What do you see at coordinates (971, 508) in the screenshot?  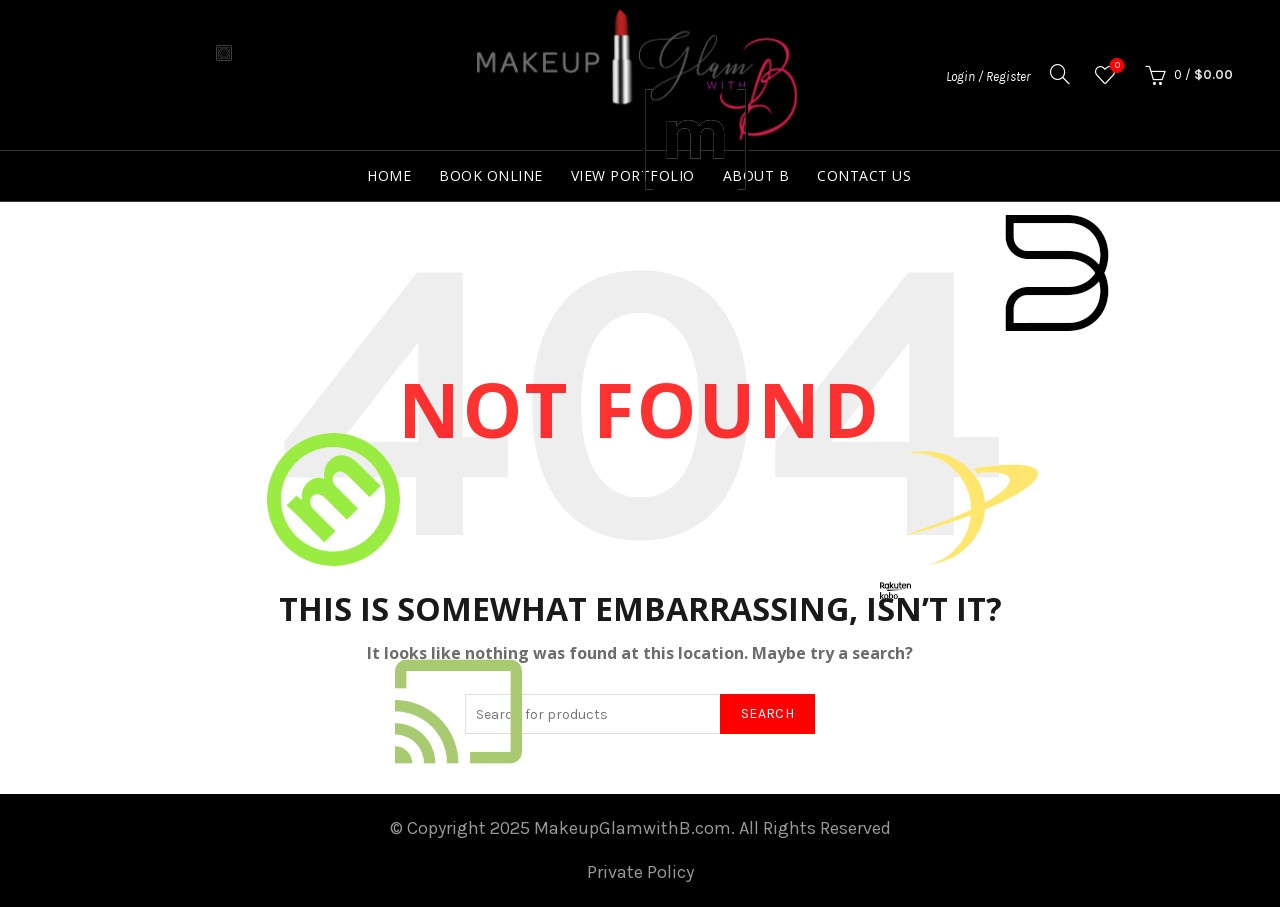 I see `visit The Planetary Society website` at bounding box center [971, 508].